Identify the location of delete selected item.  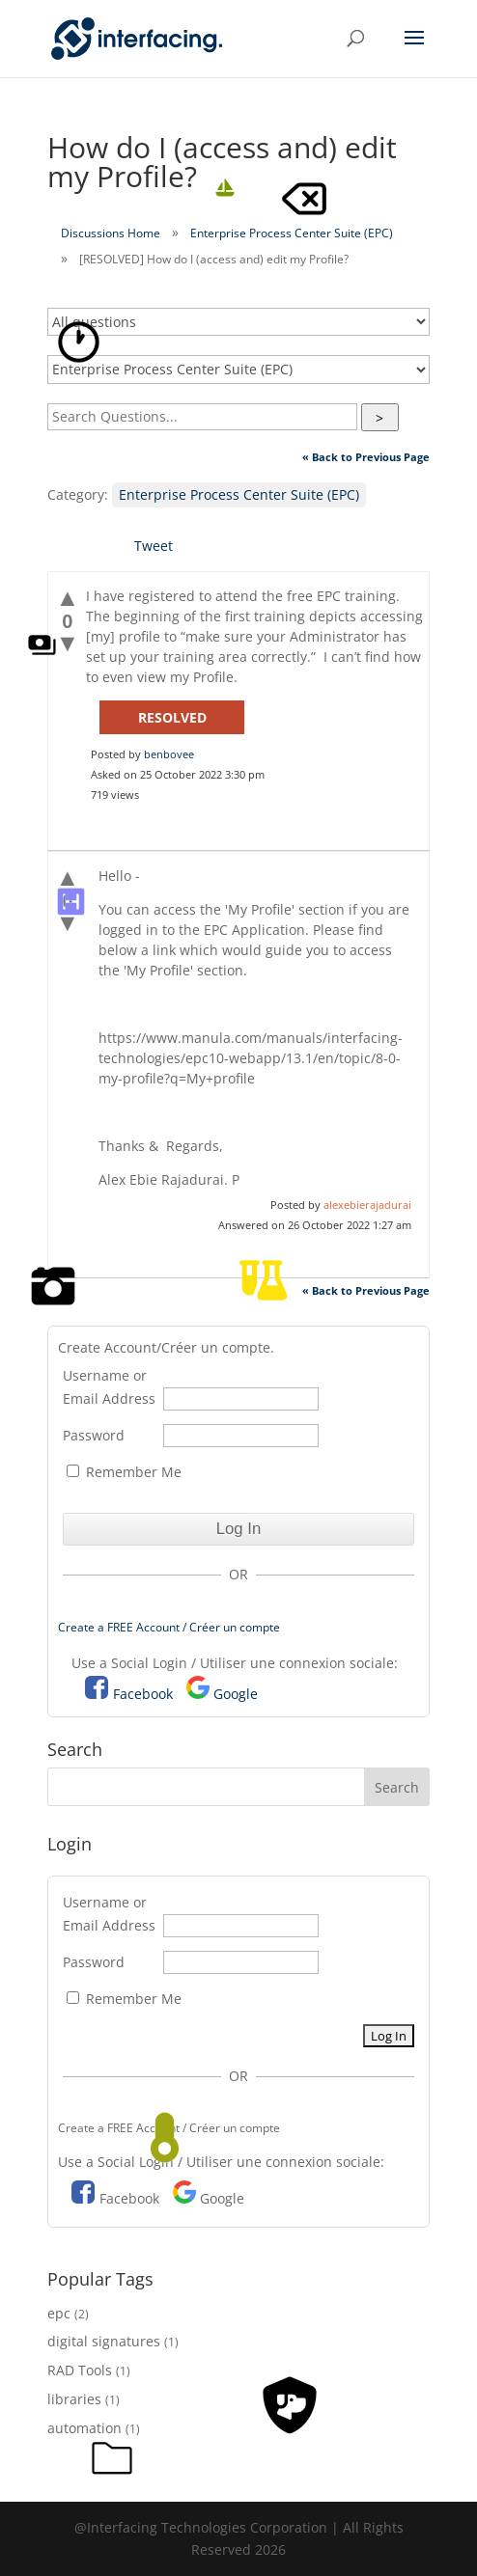
(304, 199).